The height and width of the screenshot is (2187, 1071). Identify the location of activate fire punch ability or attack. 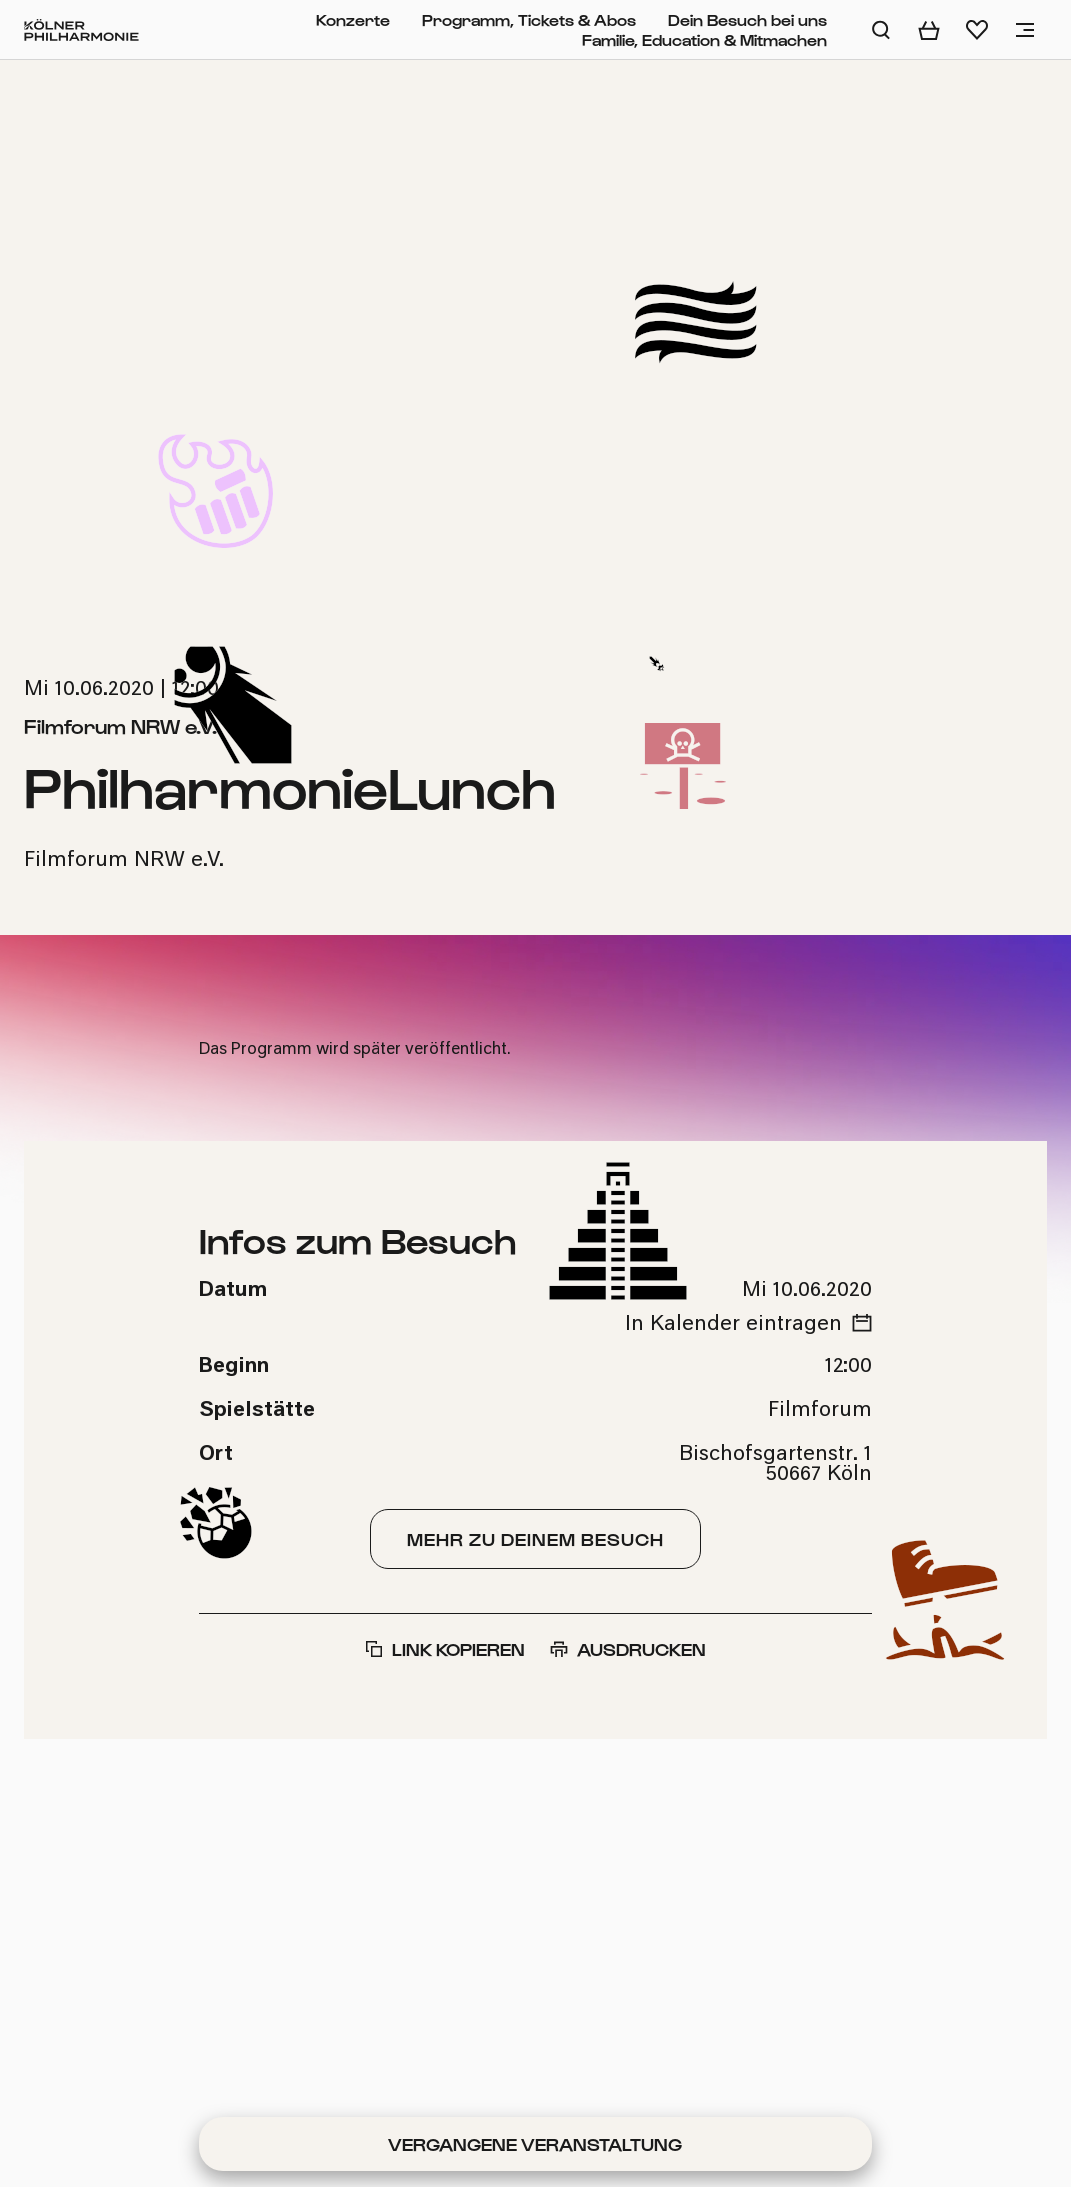
(215, 491).